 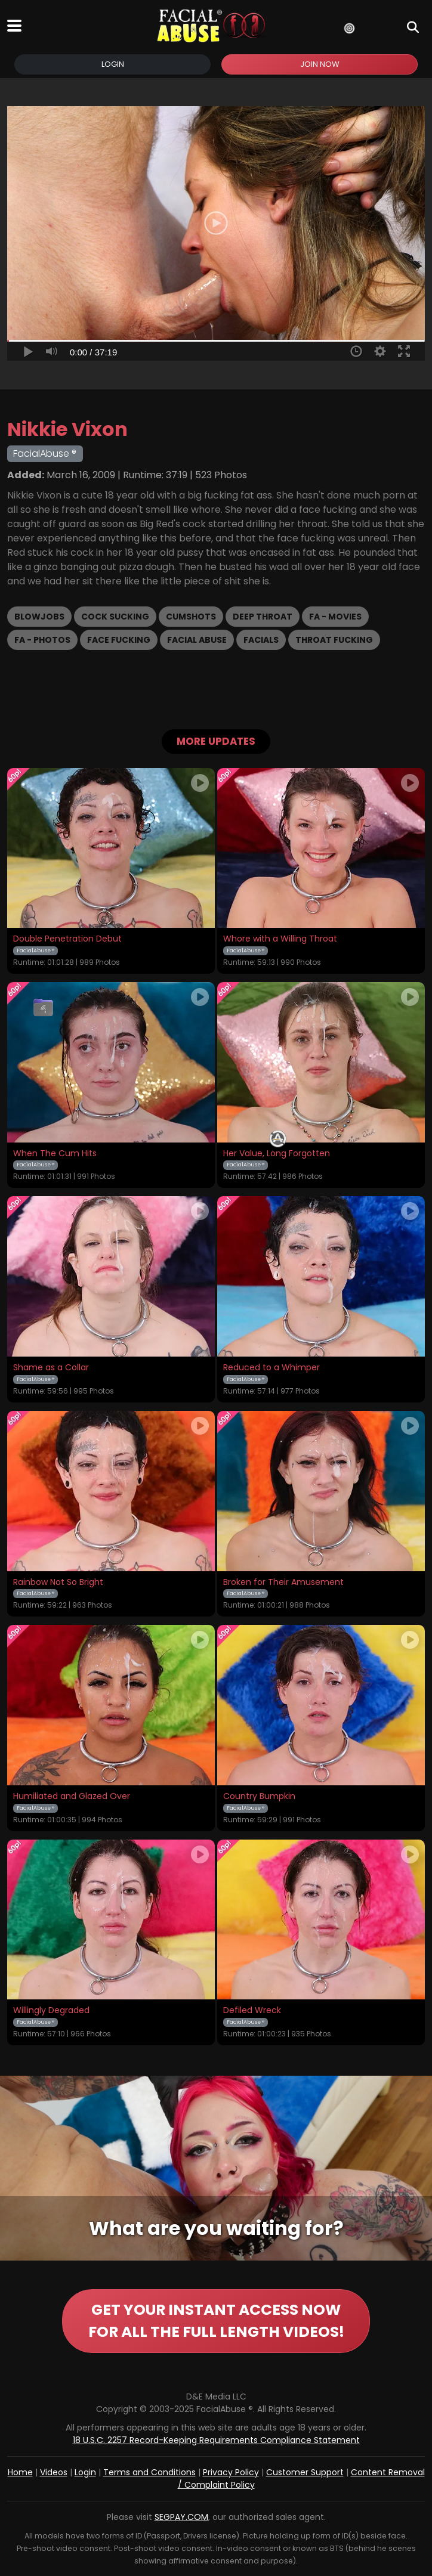 I want to click on open insync cloud sync folder, so click(x=43, y=1007).